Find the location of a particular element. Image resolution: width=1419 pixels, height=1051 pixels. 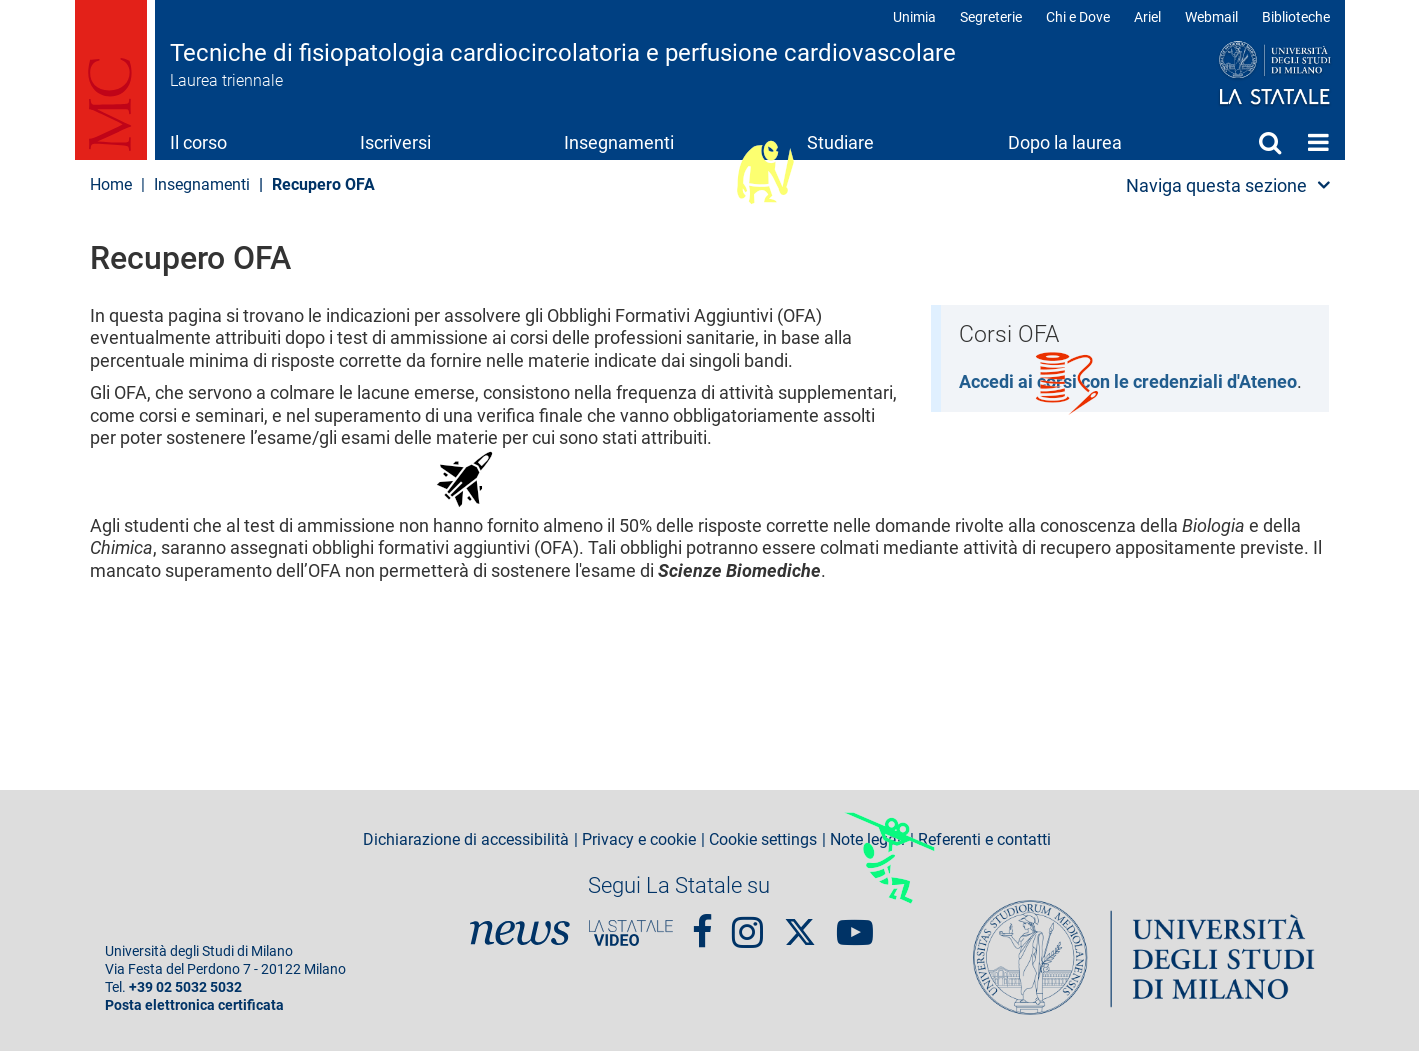

access sewing or crafting tools is located at coordinates (1067, 381).